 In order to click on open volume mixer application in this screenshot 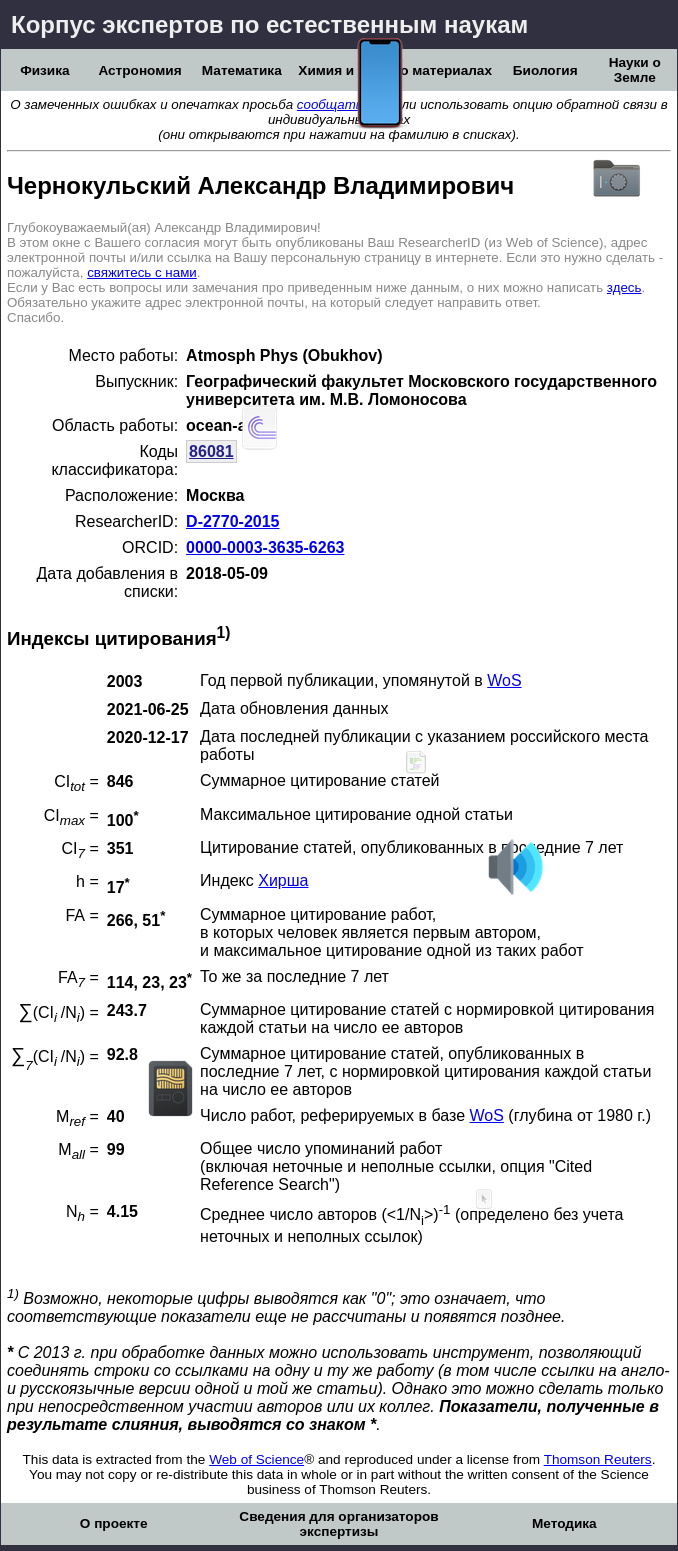, I will do `click(515, 867)`.